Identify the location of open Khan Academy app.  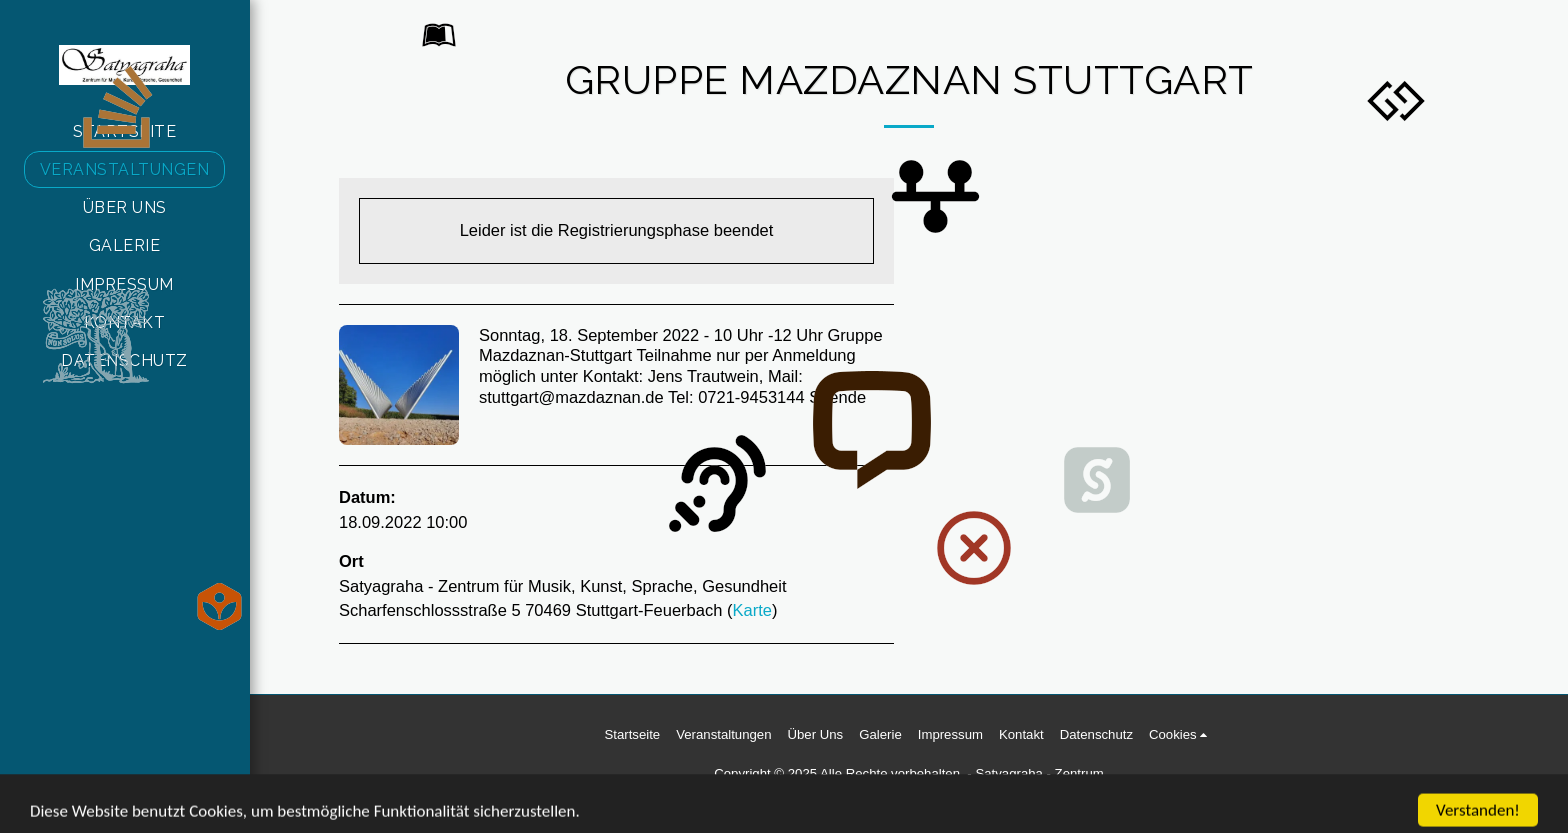
(219, 606).